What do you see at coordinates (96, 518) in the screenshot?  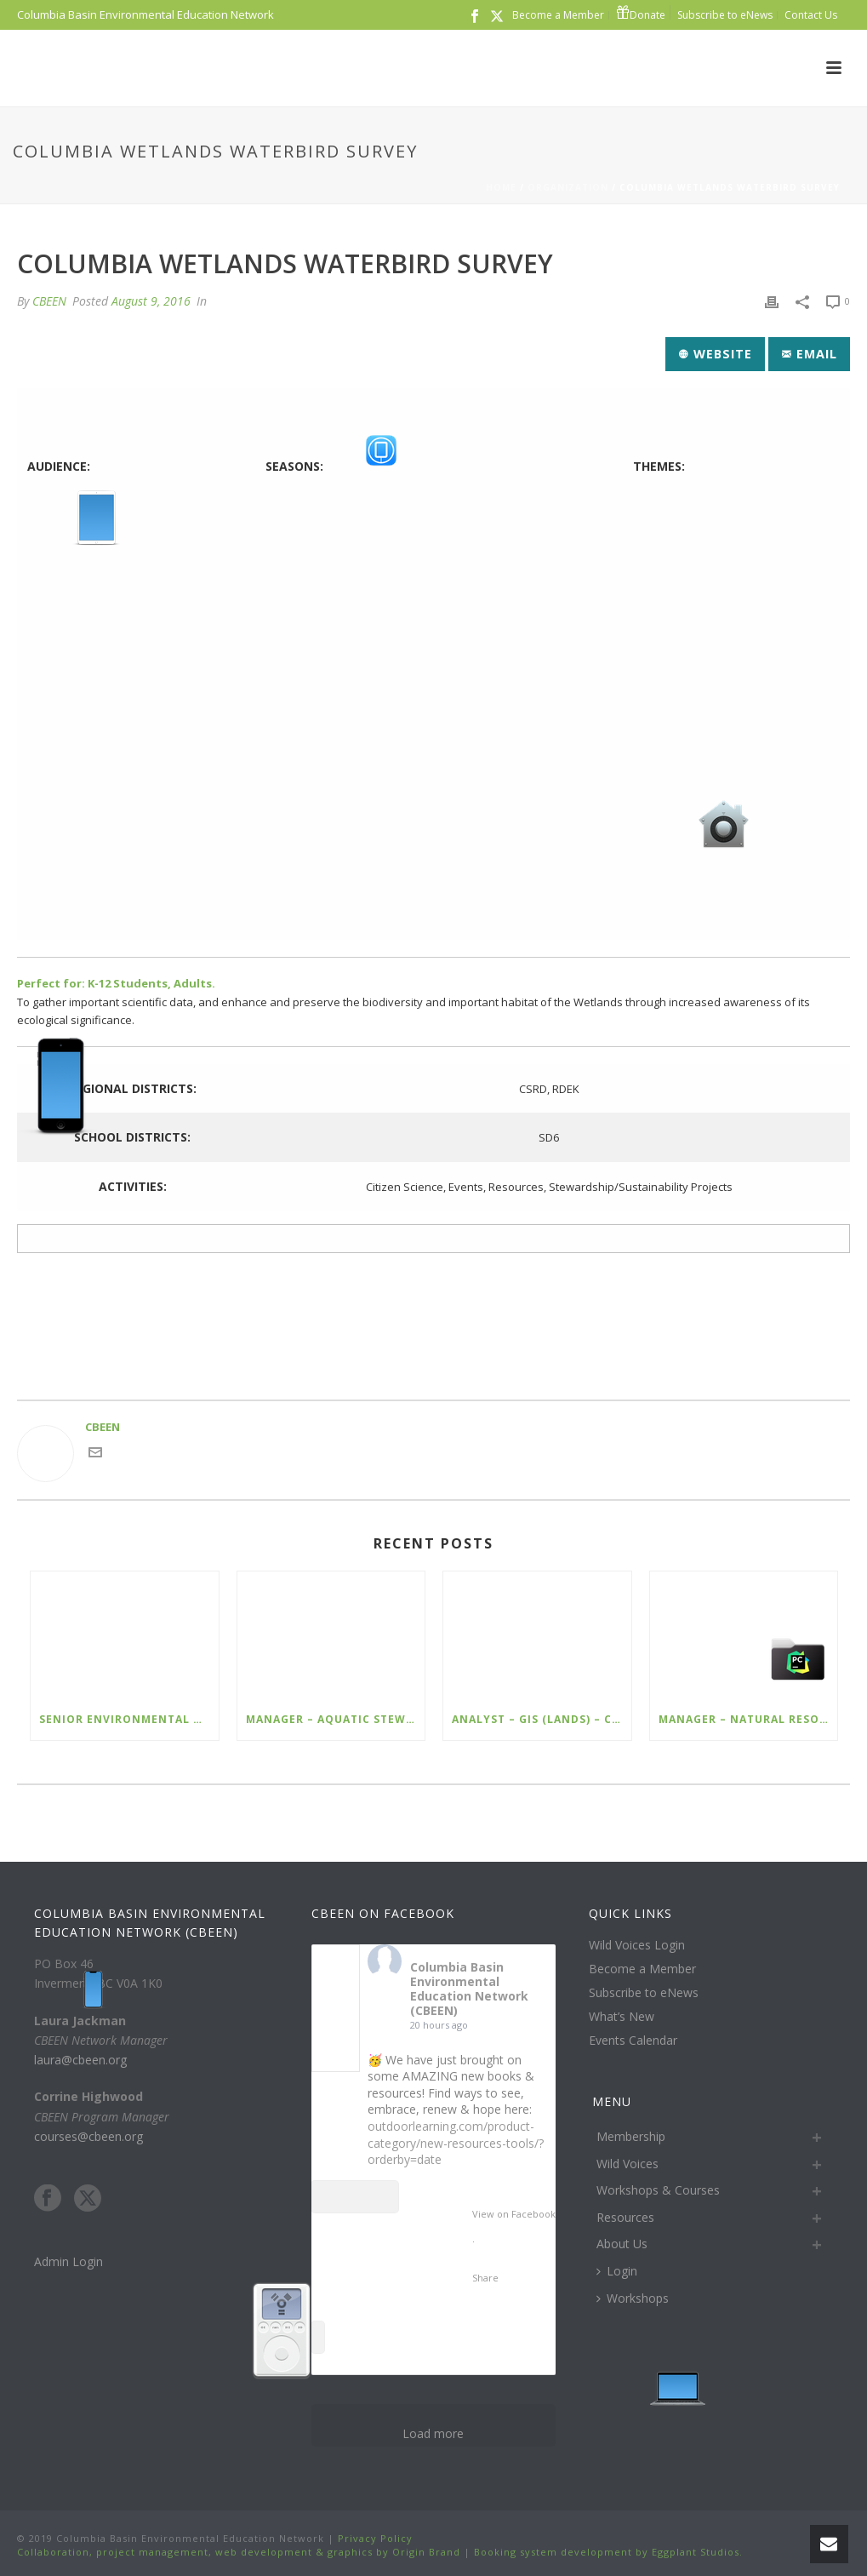 I see `view connected iPad Air device` at bounding box center [96, 518].